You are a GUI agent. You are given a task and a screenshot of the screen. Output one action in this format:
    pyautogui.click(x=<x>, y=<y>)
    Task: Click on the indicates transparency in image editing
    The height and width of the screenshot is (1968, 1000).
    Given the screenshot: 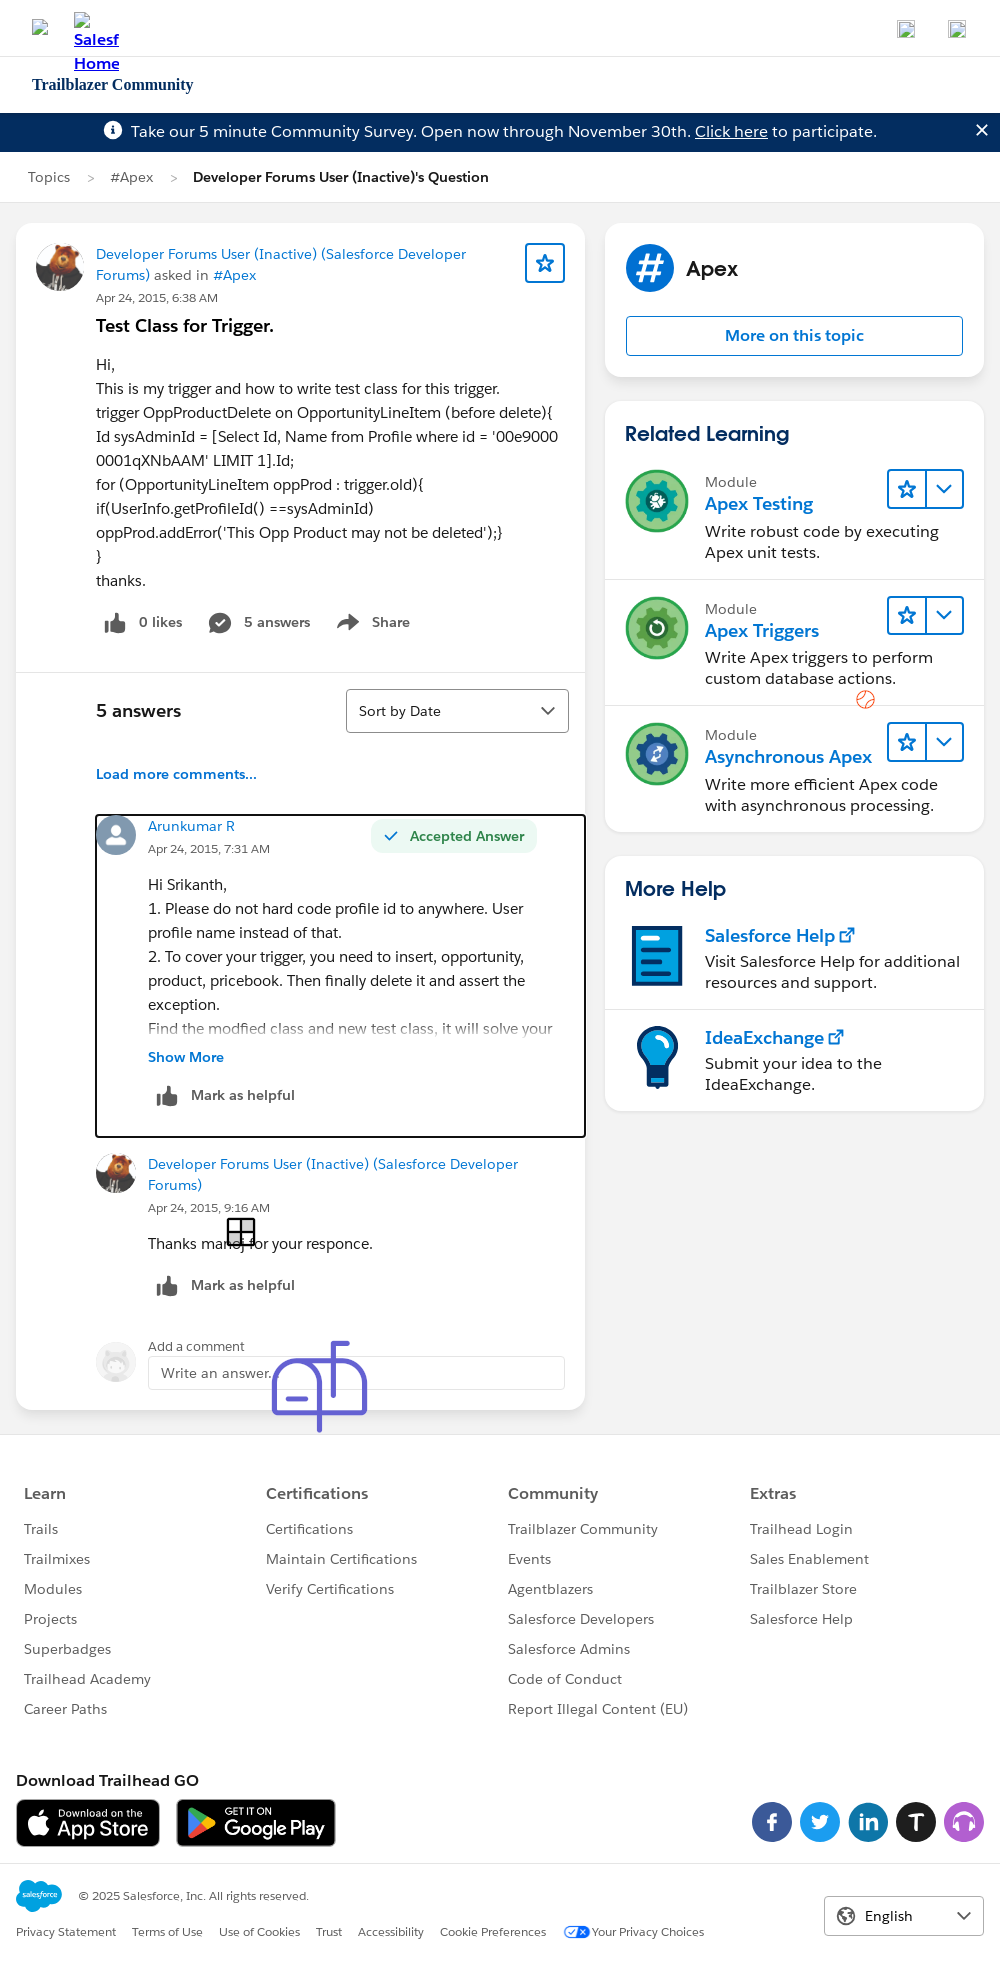 What is the action you would take?
    pyautogui.click(x=241, y=1232)
    